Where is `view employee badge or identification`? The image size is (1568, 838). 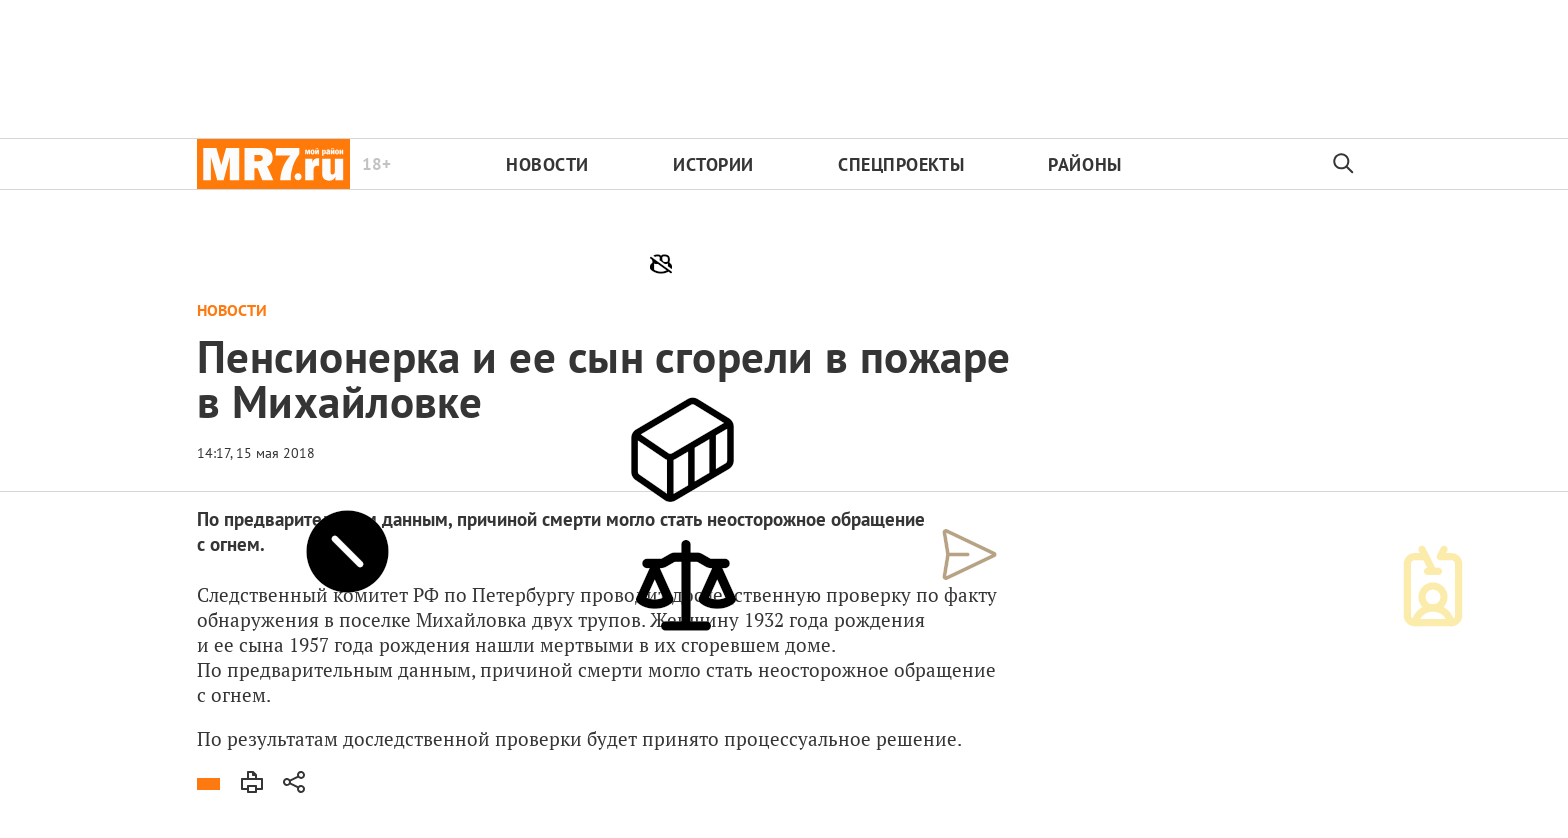 view employee badge or identification is located at coordinates (1433, 586).